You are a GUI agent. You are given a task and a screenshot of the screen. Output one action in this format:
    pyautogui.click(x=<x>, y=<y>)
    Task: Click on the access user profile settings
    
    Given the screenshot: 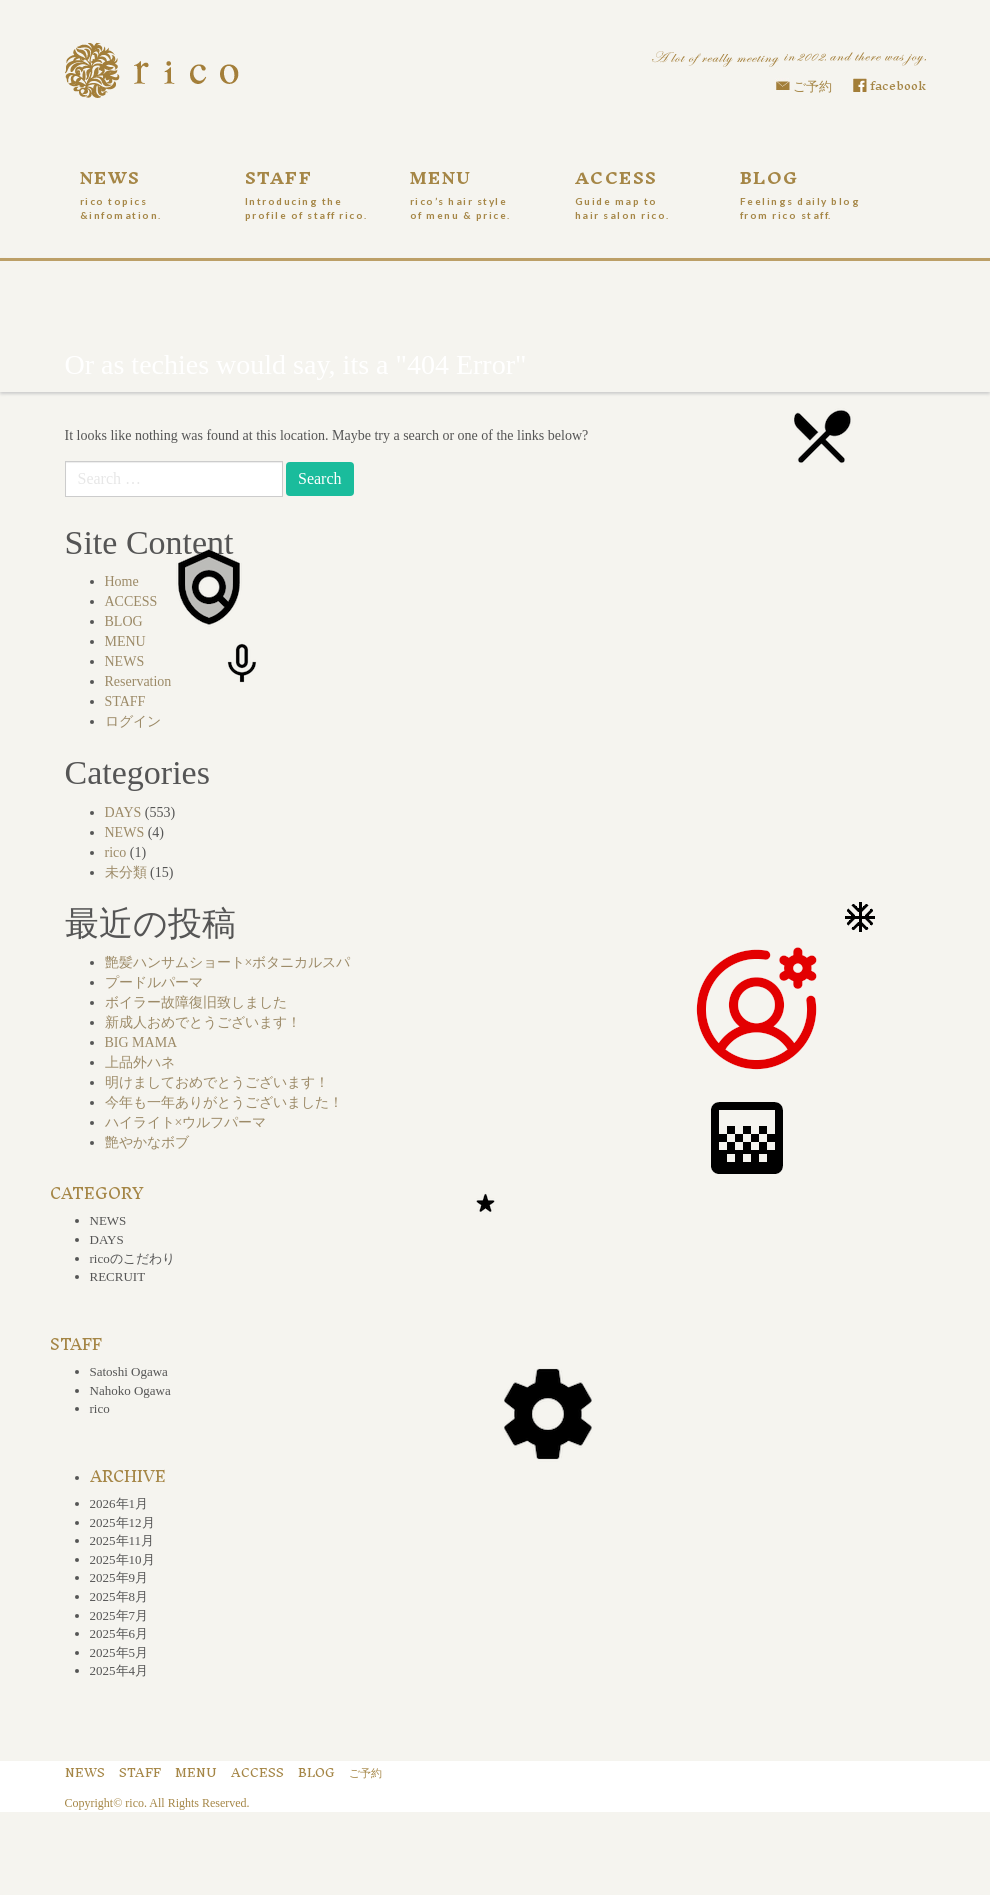 What is the action you would take?
    pyautogui.click(x=756, y=1009)
    